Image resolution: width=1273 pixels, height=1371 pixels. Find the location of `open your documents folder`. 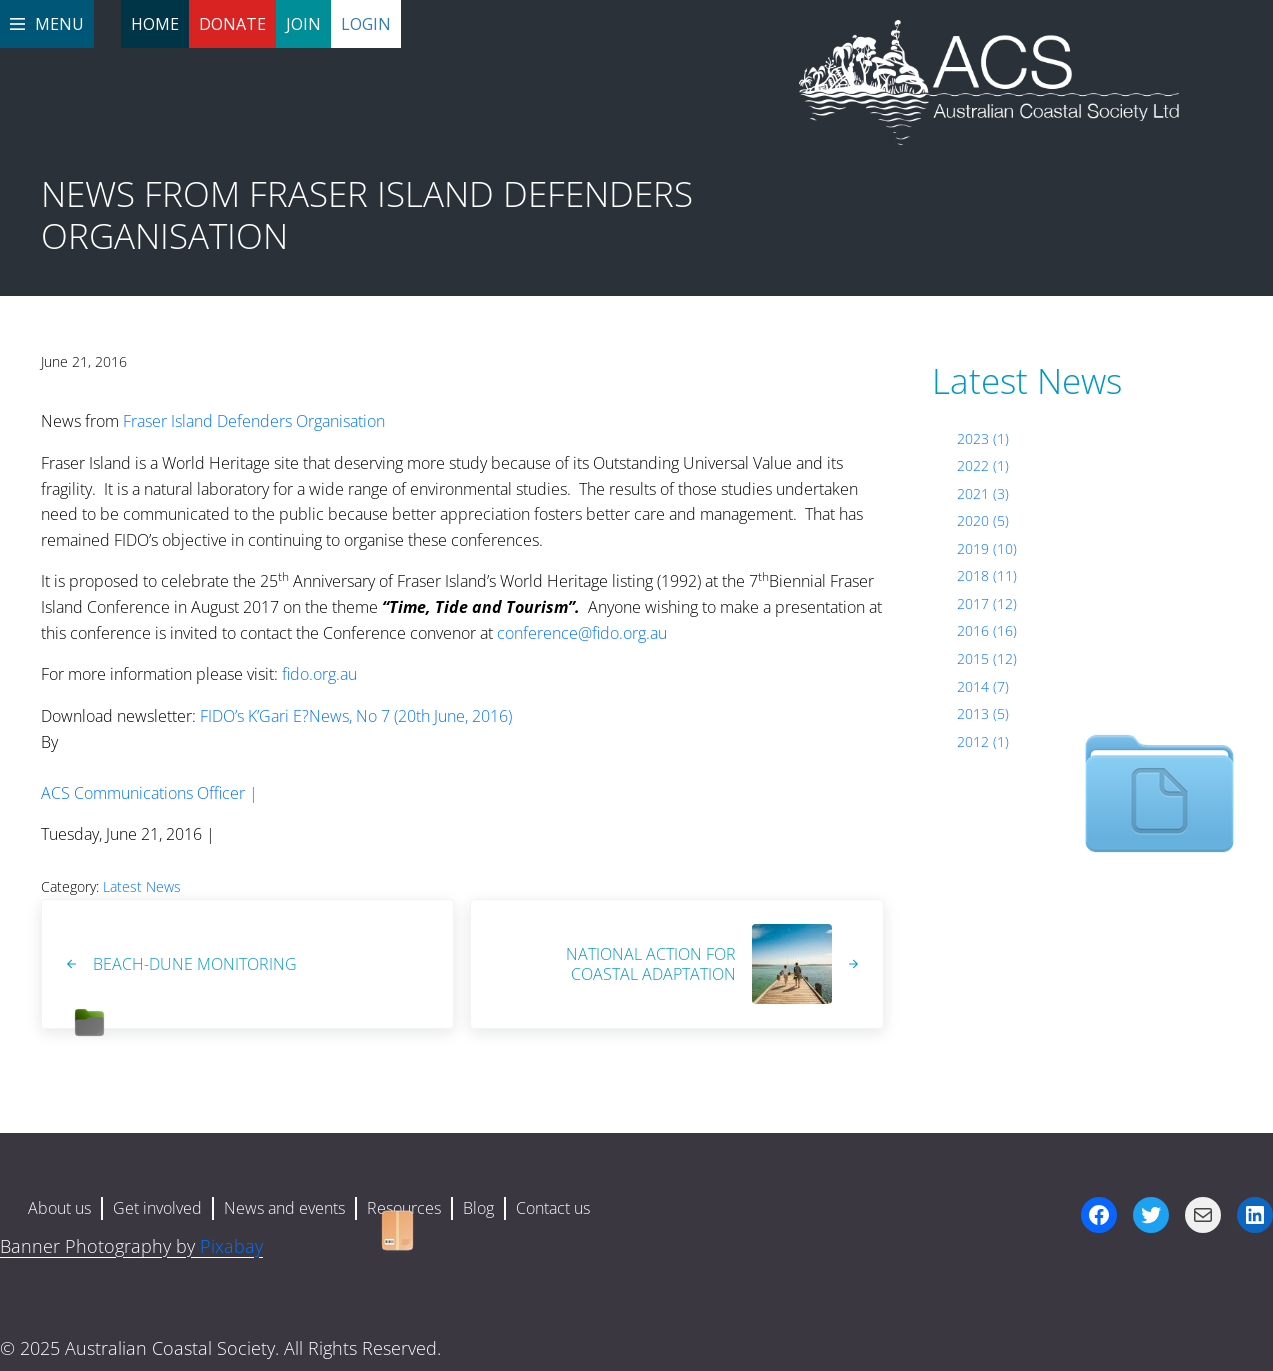

open your documents folder is located at coordinates (1159, 793).